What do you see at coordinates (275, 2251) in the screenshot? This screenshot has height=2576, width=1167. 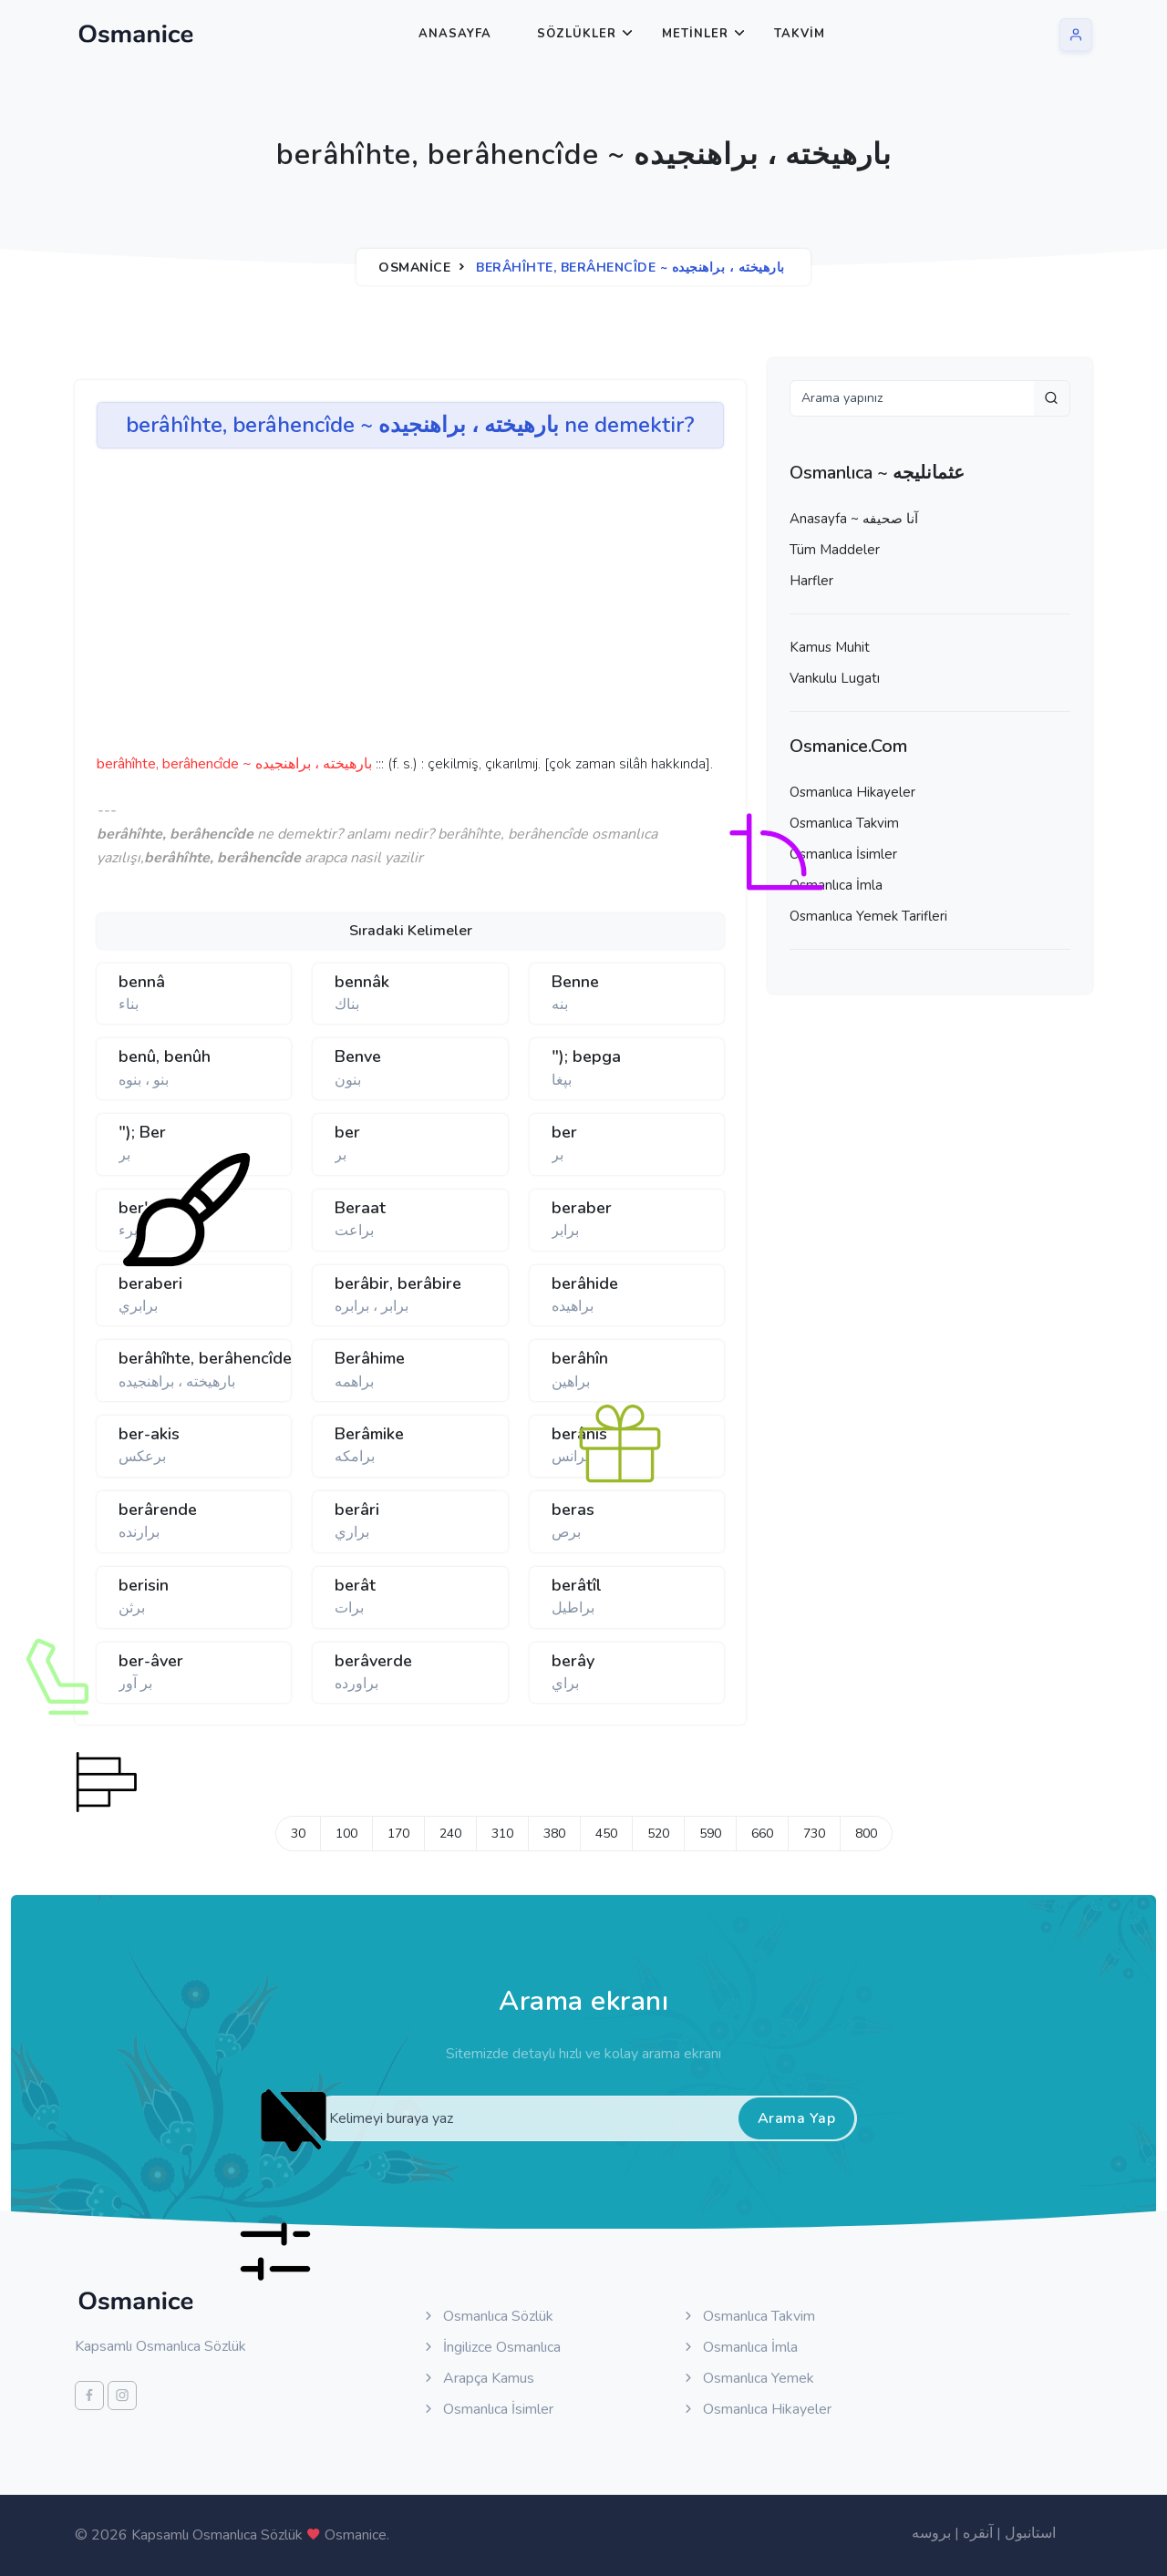 I see `adjust settings or preferences` at bounding box center [275, 2251].